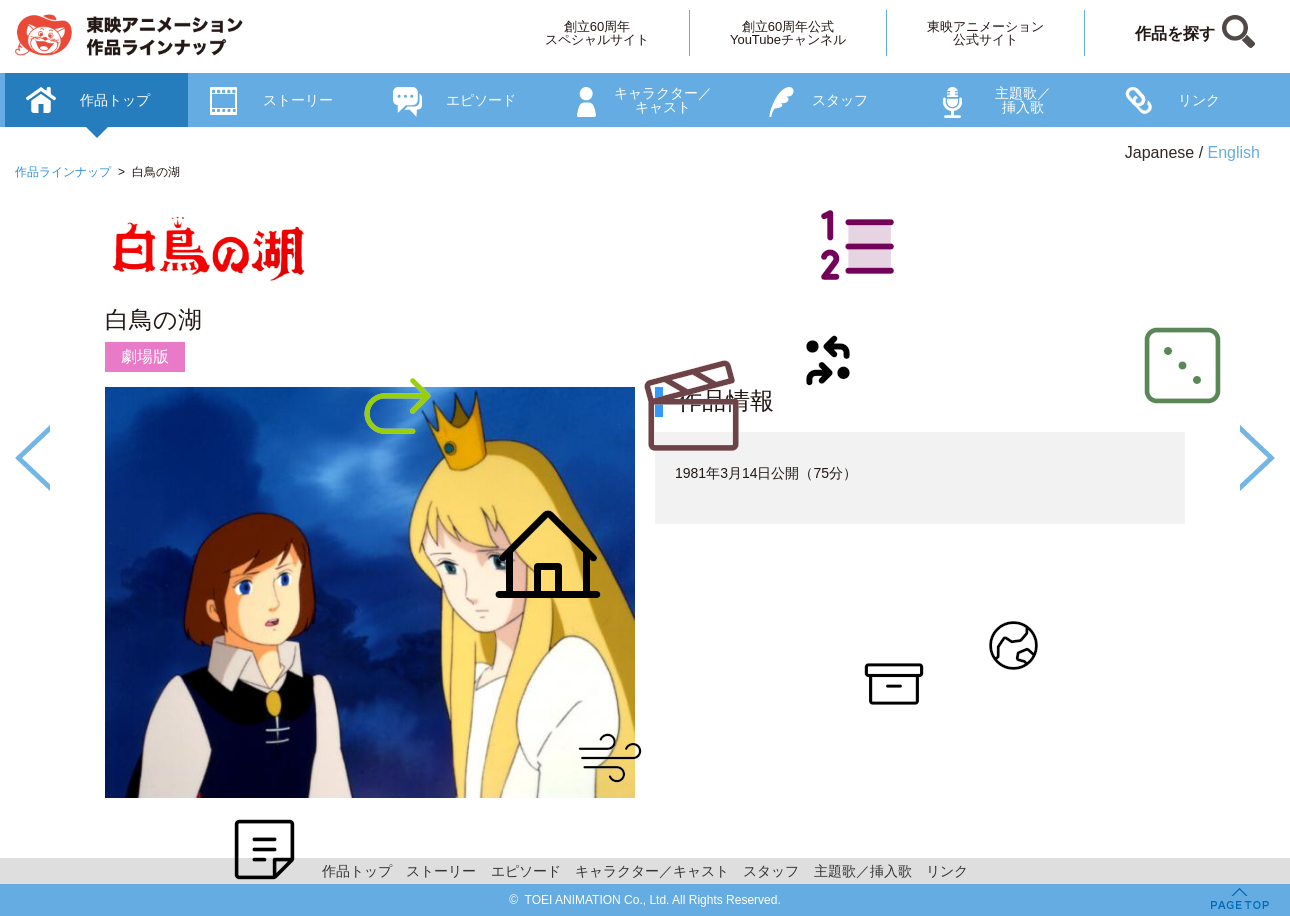 The height and width of the screenshot is (916, 1290). I want to click on merge or converge items to endpoints, so click(828, 362).